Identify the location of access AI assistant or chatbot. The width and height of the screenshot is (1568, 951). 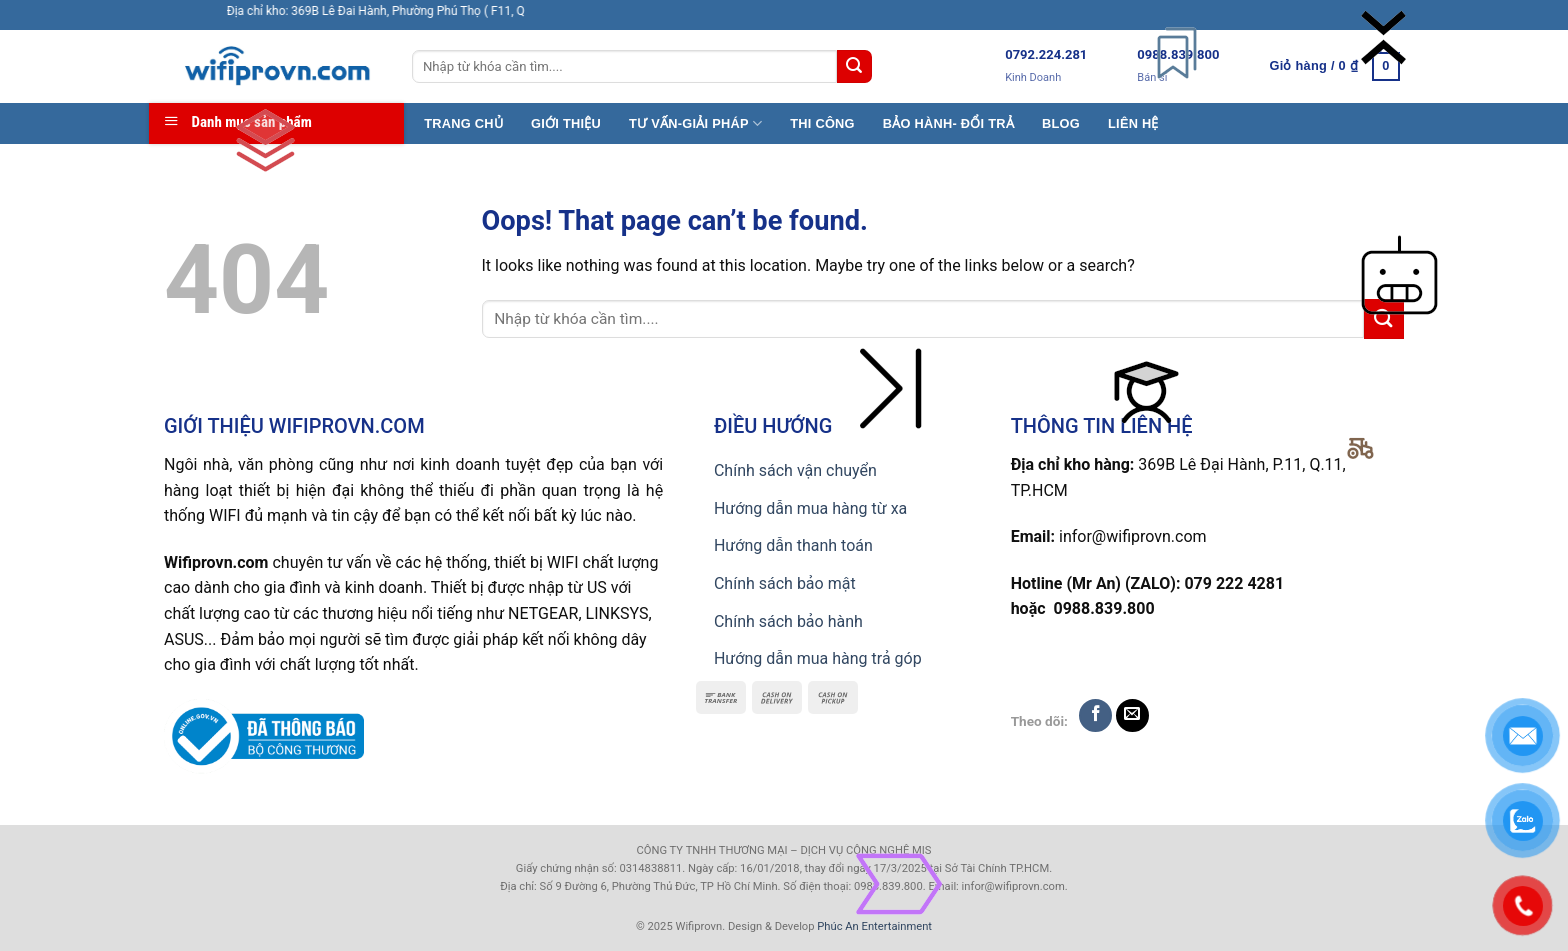
(1399, 279).